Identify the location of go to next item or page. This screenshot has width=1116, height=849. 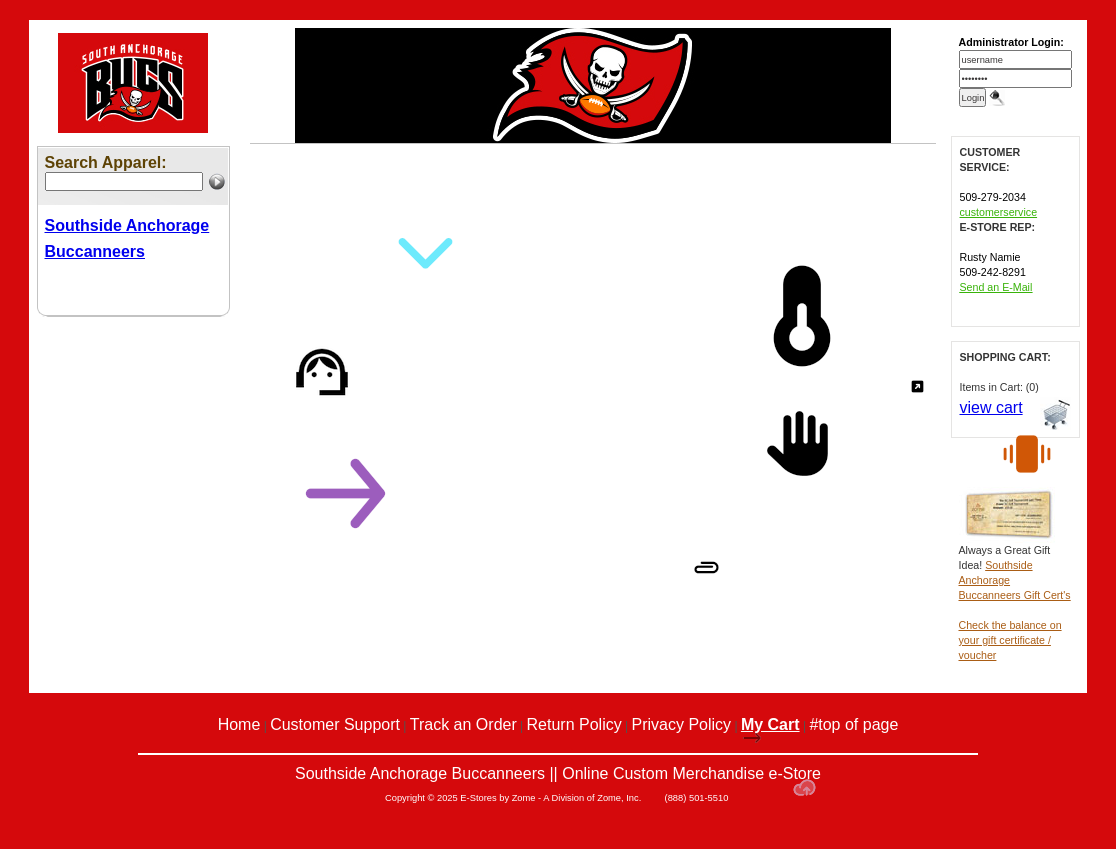
(345, 493).